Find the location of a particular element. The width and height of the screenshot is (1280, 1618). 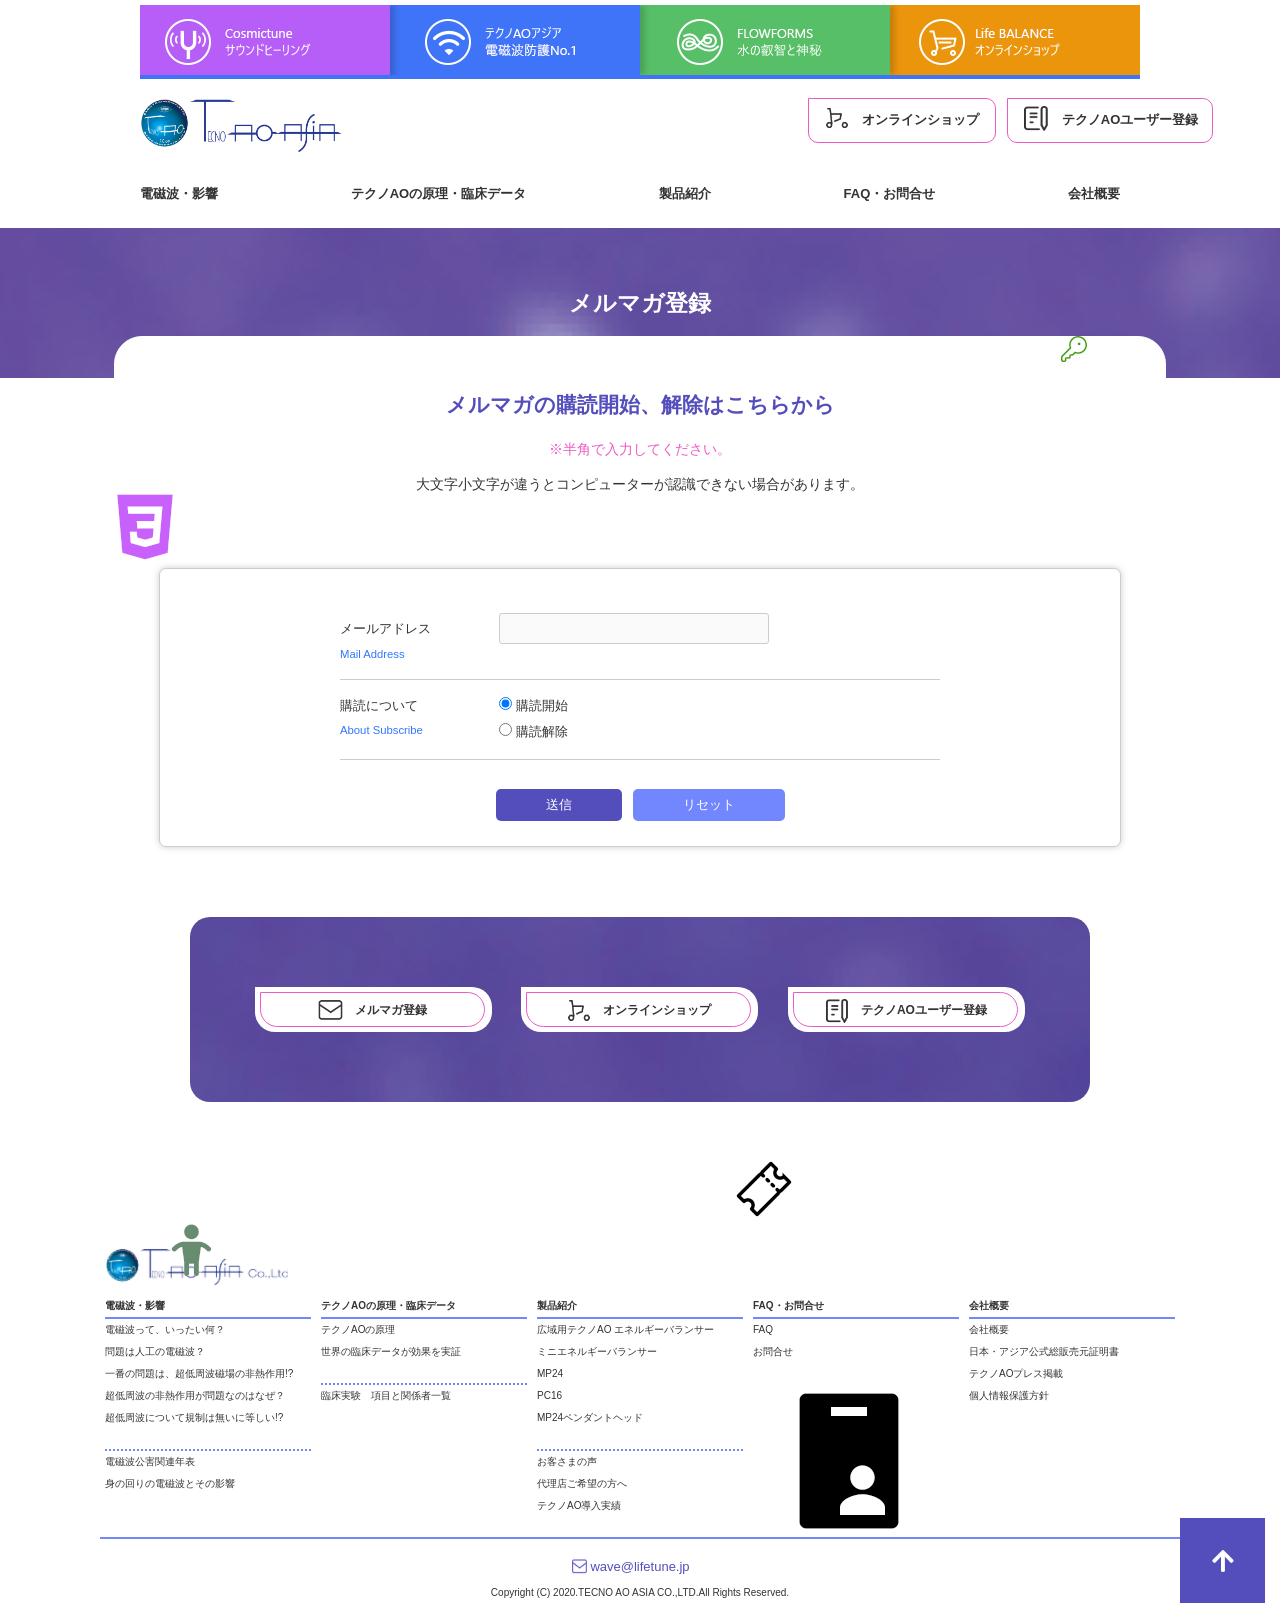

CSS3 stylesheet language logo is located at coordinates (145, 527).